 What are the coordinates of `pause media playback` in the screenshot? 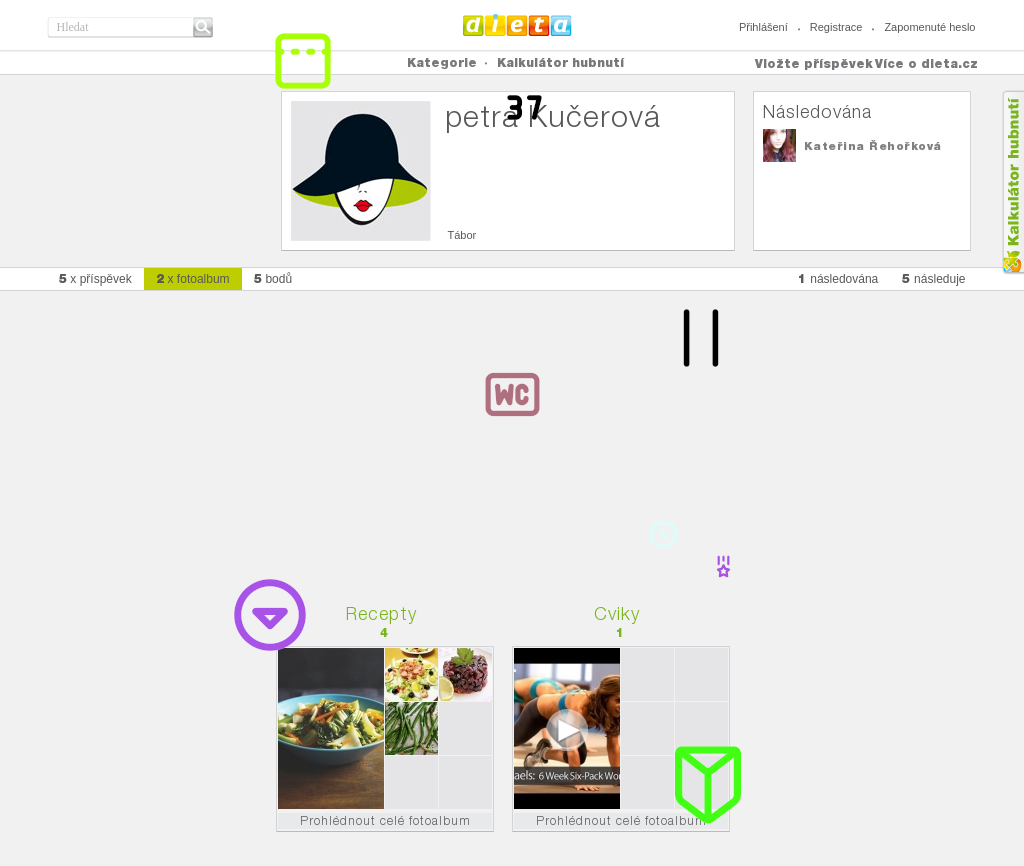 It's located at (701, 338).